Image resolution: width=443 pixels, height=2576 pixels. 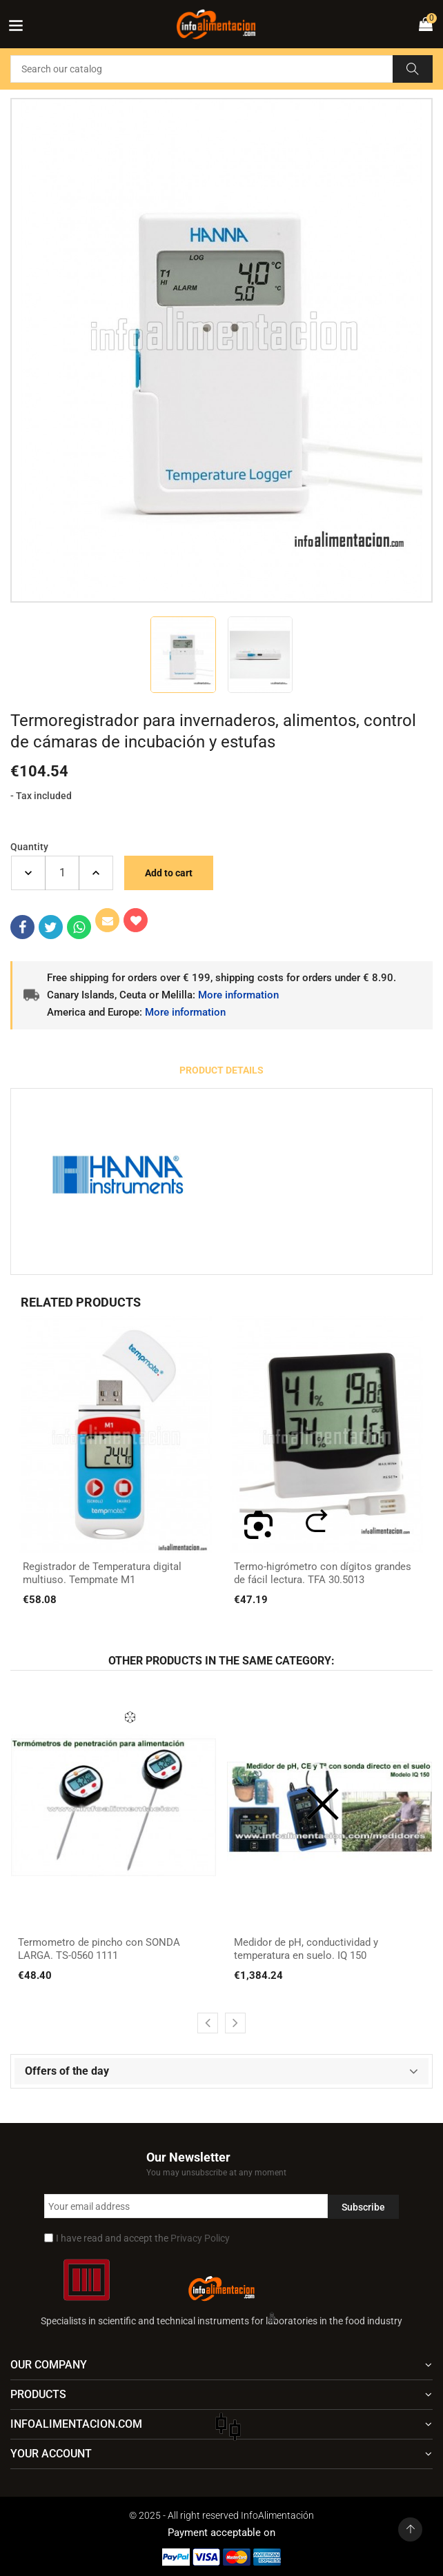 What do you see at coordinates (316, 1522) in the screenshot?
I see `redo last action` at bounding box center [316, 1522].